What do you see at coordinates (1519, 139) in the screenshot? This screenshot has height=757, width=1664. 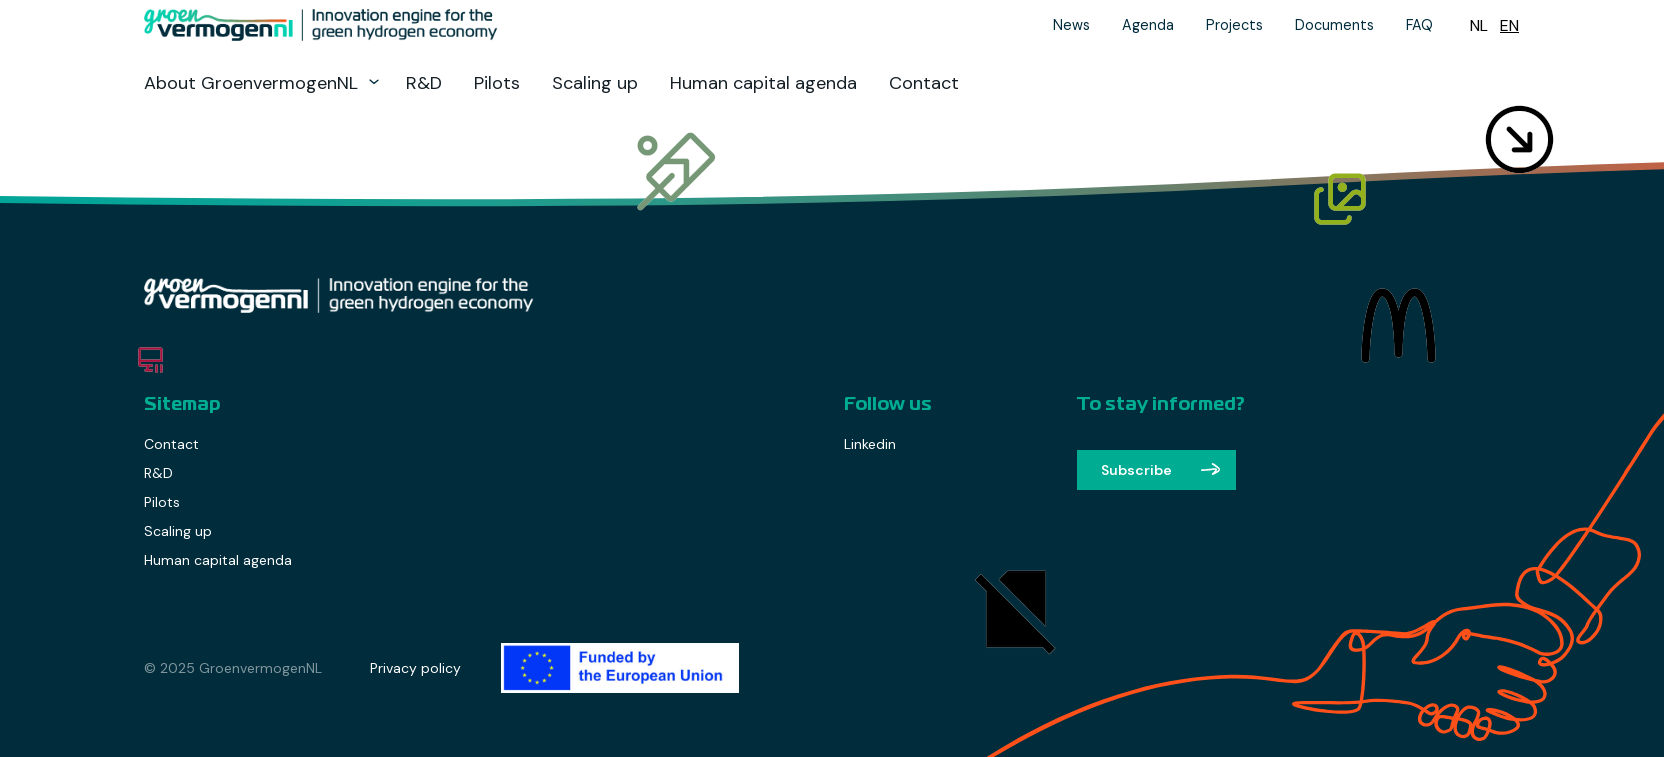 I see `navigate to the next section below` at bounding box center [1519, 139].